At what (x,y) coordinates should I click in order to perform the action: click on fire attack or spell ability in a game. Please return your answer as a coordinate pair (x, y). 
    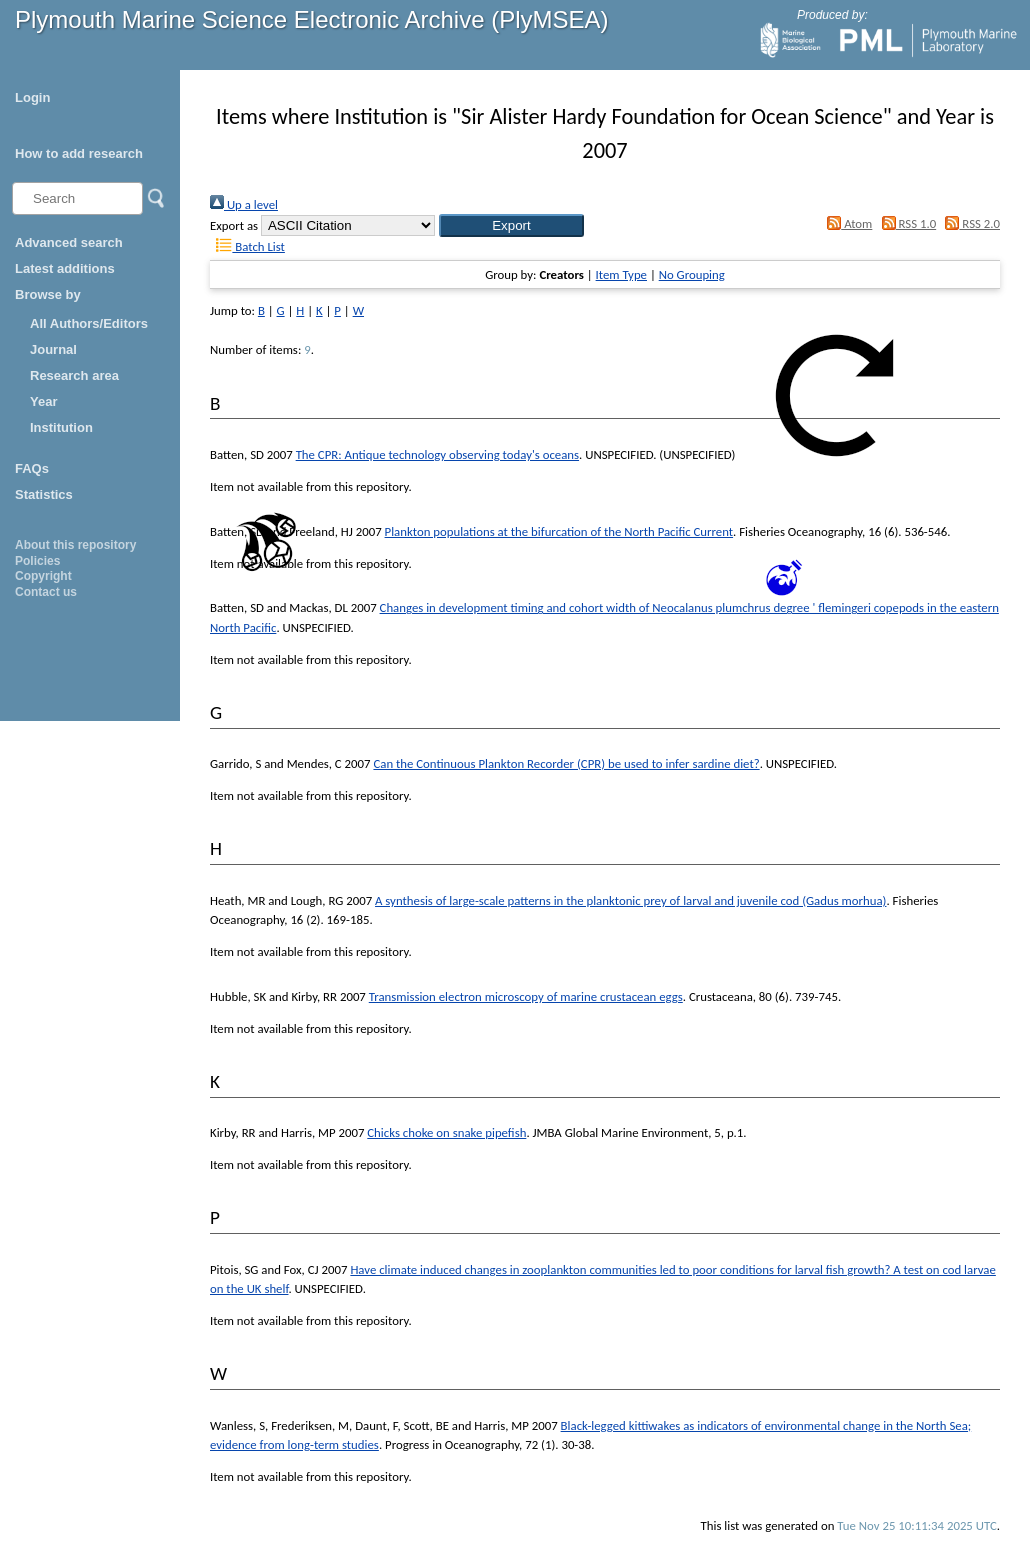
    Looking at the image, I should click on (265, 541).